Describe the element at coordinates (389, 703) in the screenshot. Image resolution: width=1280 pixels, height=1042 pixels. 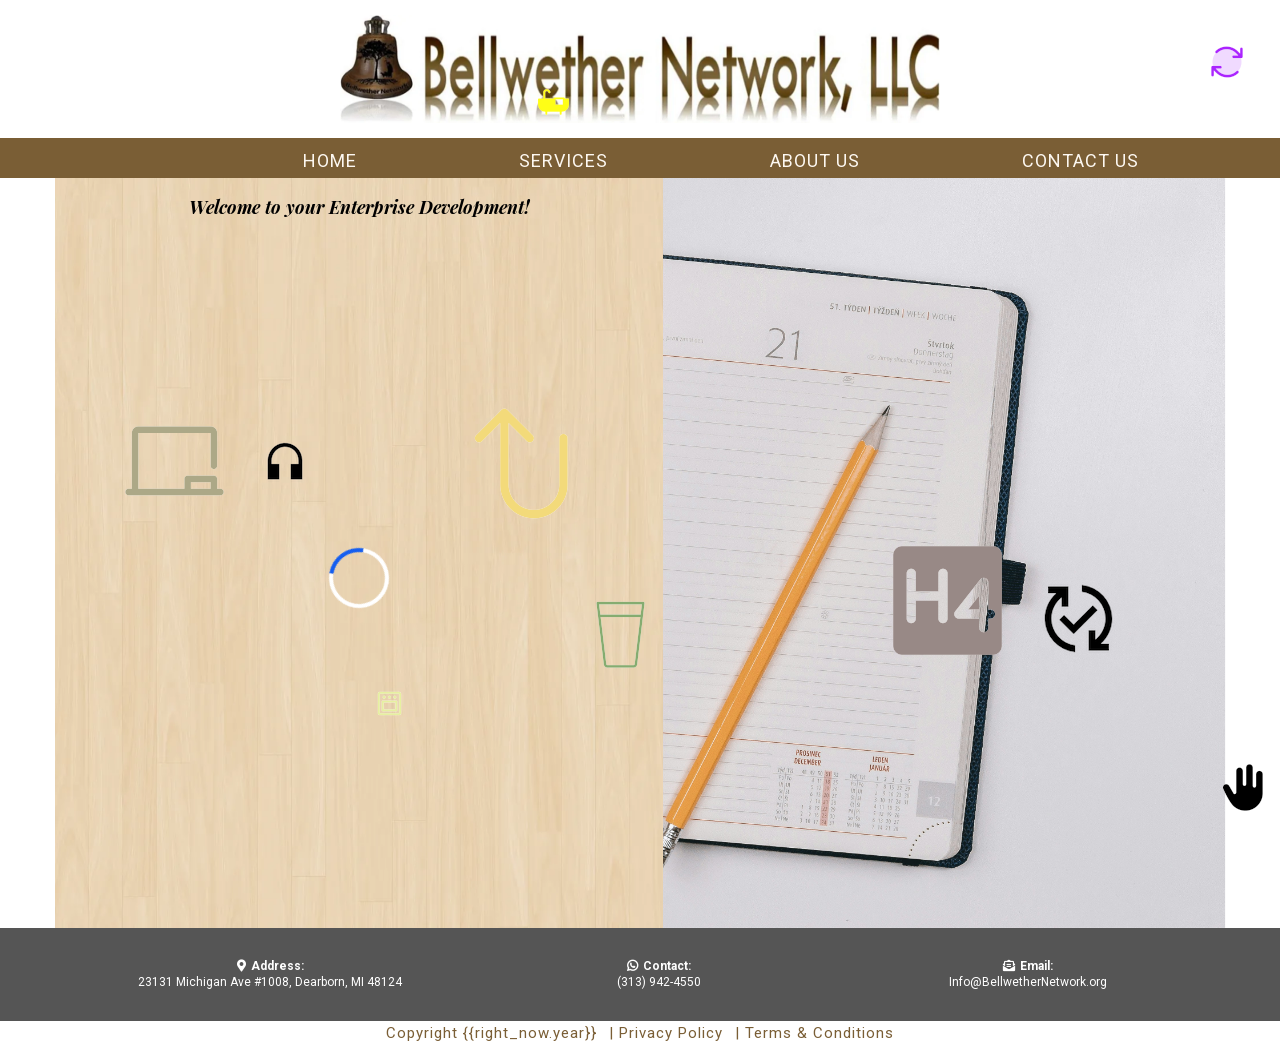
I see `access kitchen or cooking appliance controls` at that location.